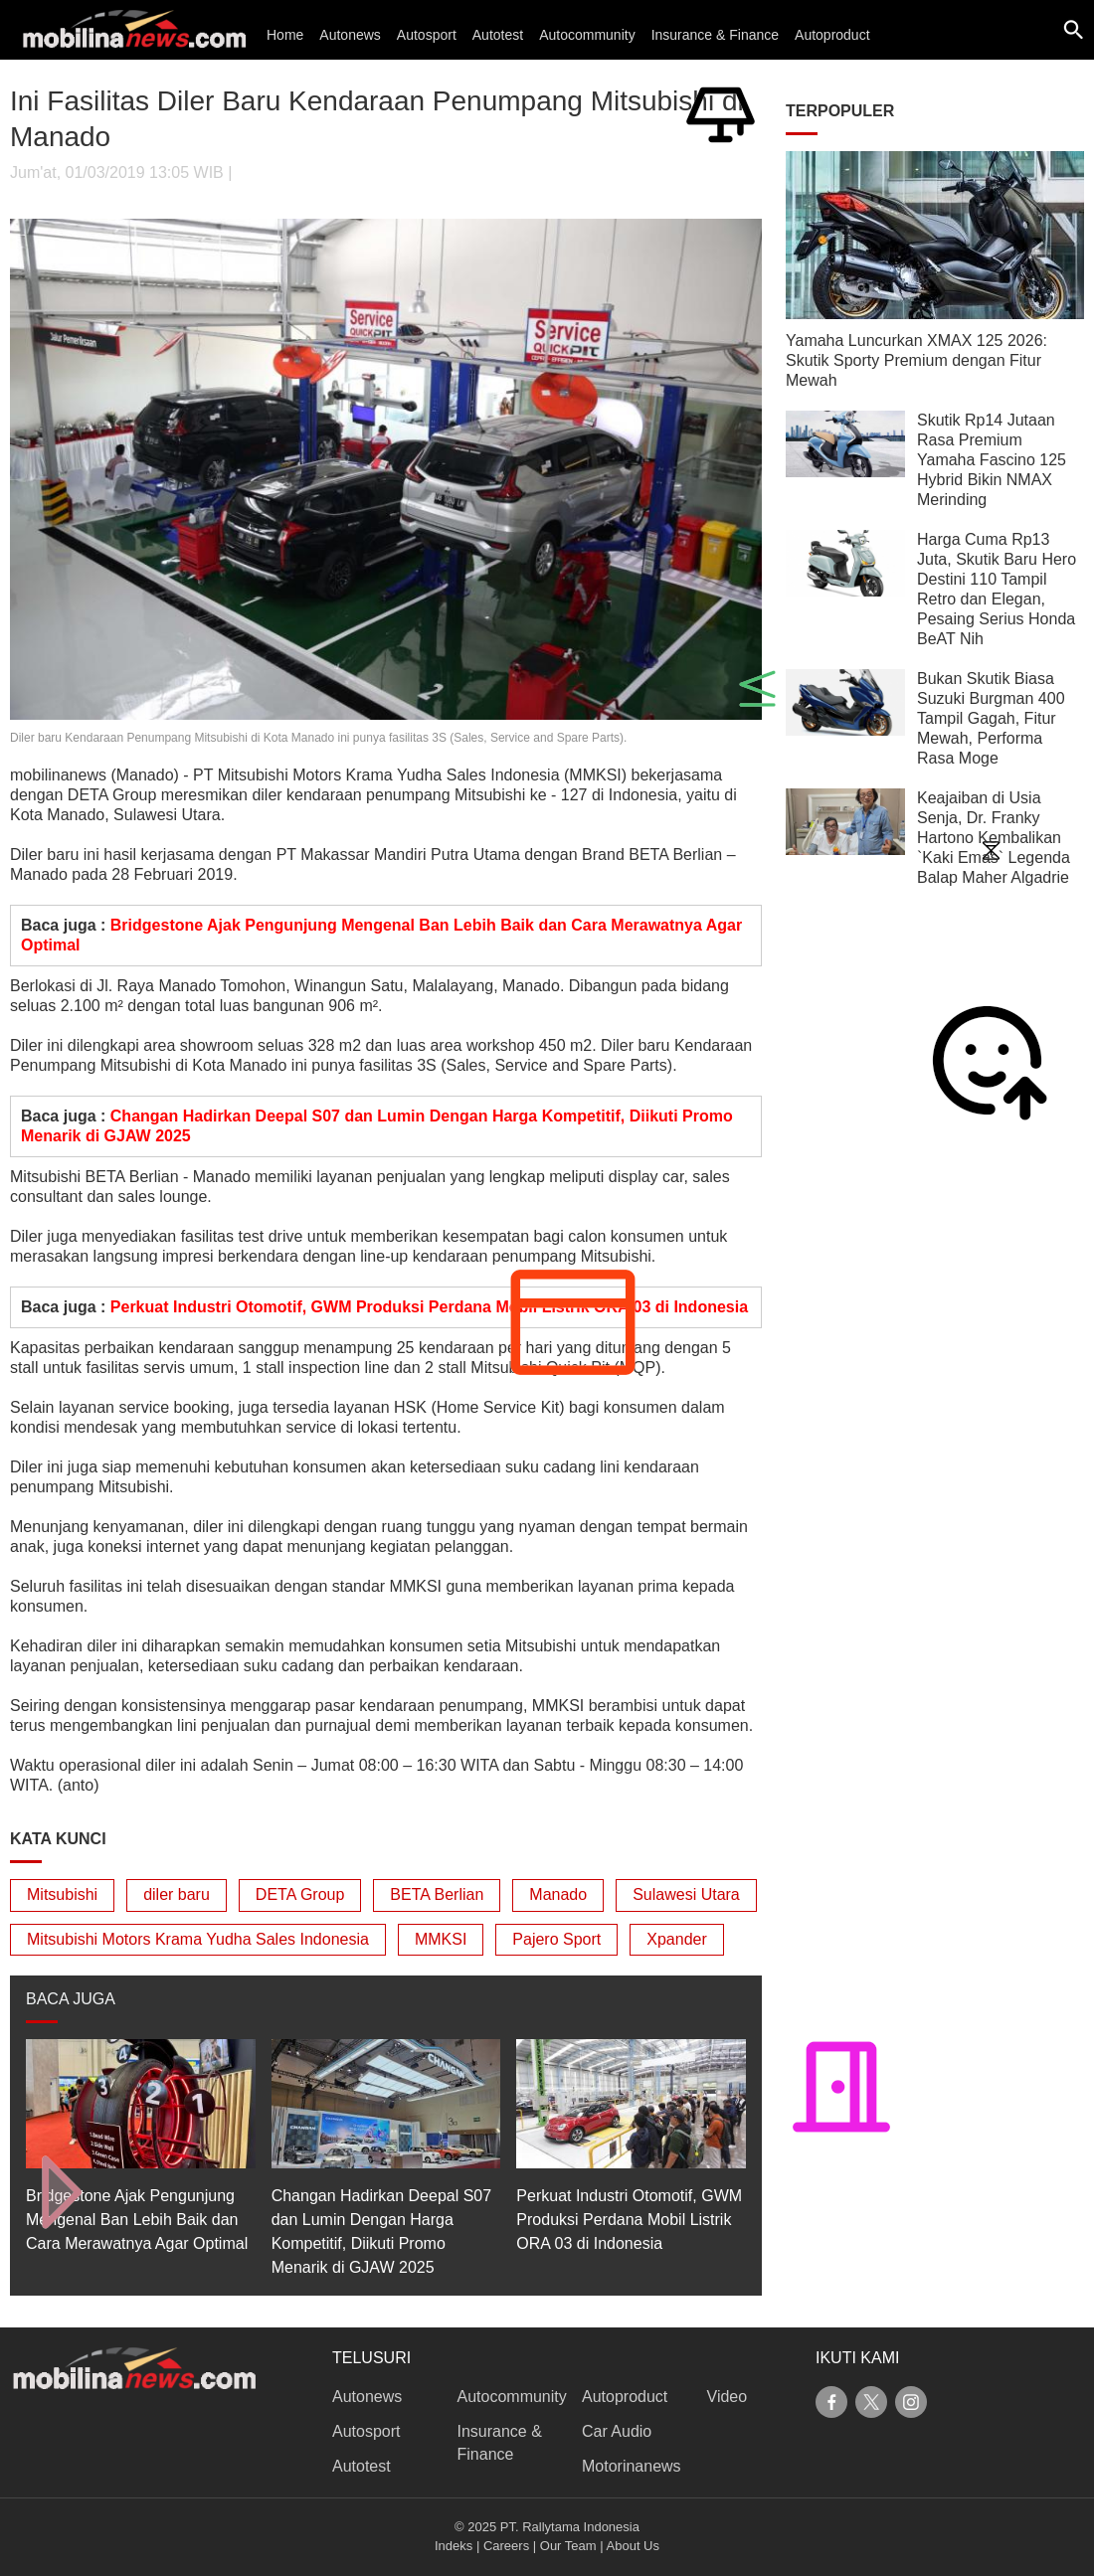  I want to click on toggle desk lamp or lighting on/off, so click(720, 114).